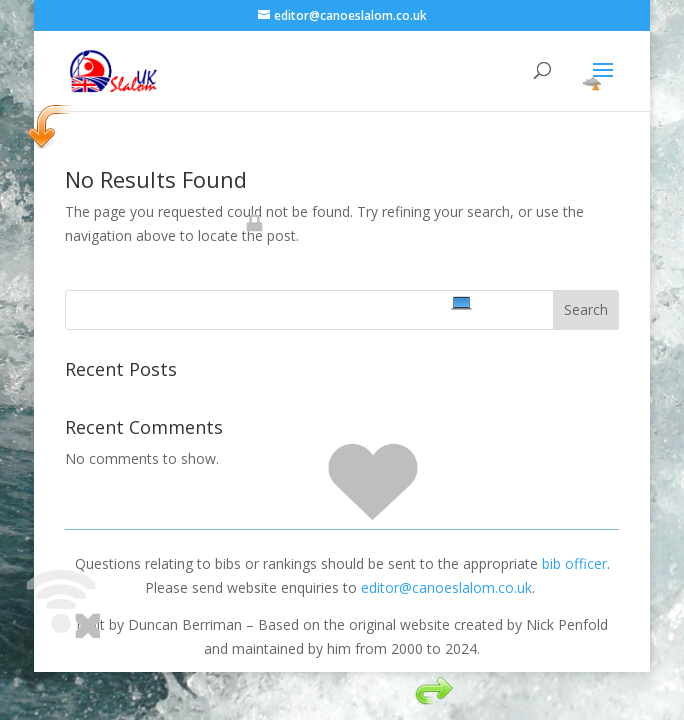  I want to click on represents a macbook pro device in system settings, so click(461, 301).